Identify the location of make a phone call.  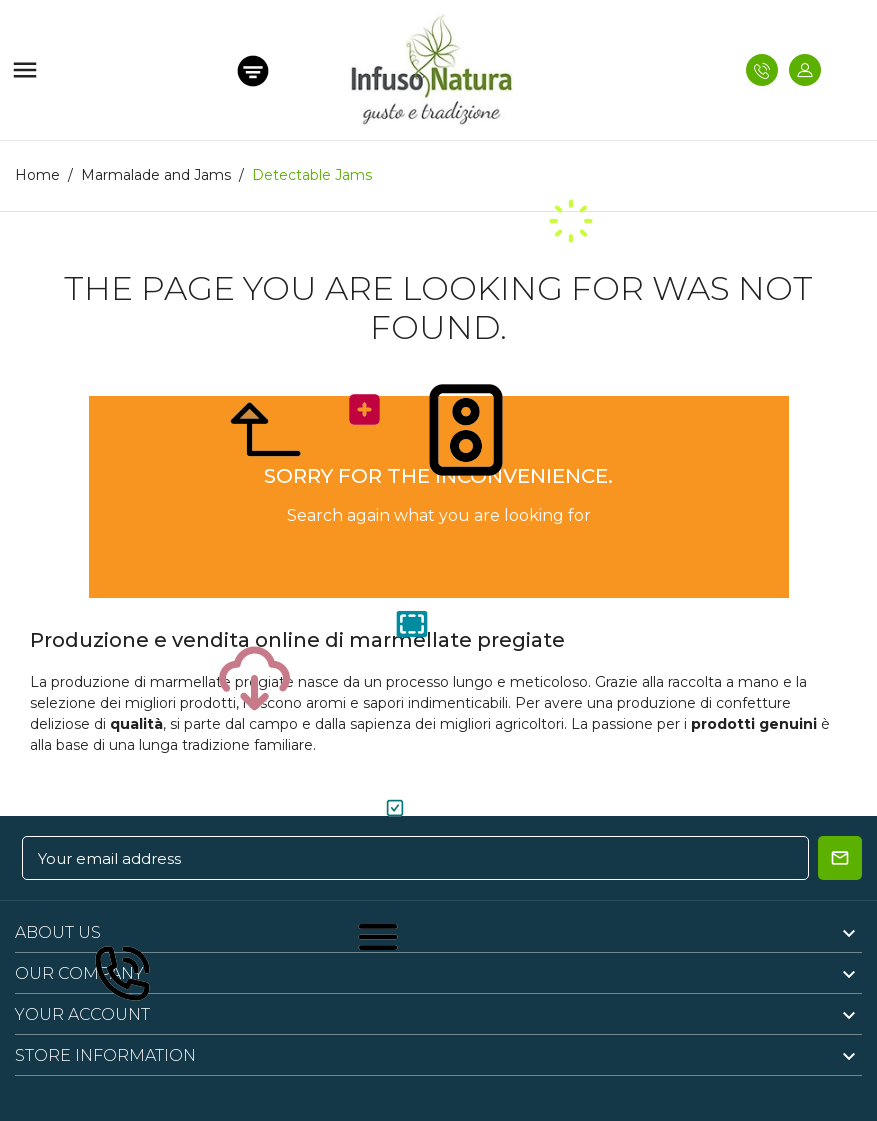
(122, 973).